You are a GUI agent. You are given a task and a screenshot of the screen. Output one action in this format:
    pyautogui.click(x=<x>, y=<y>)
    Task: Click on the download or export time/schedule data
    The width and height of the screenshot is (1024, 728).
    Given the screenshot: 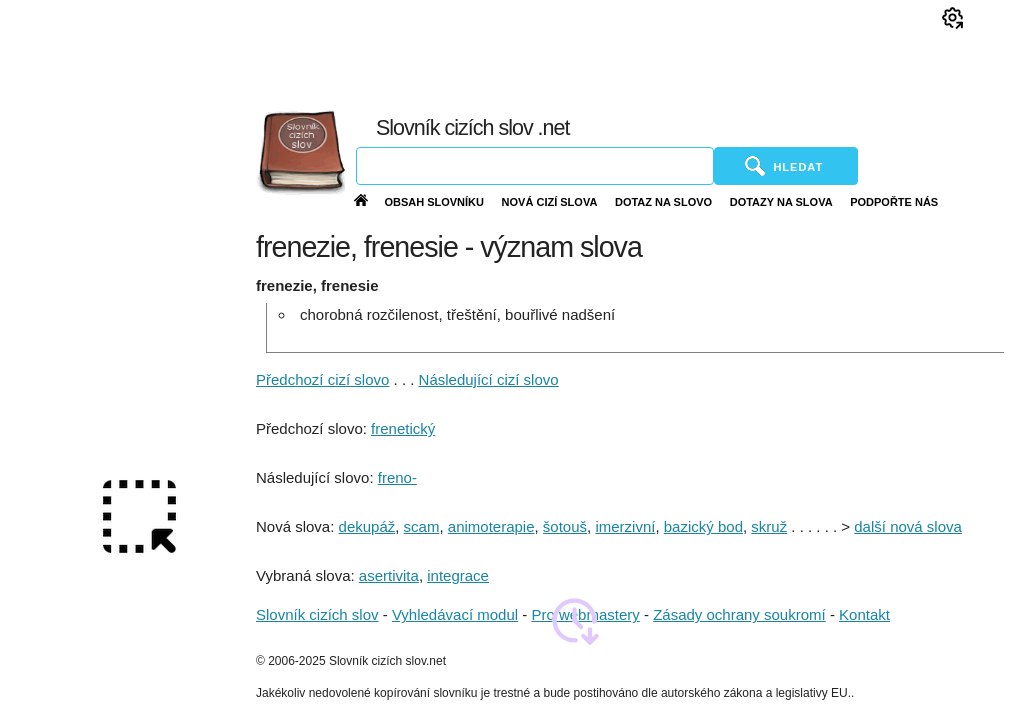 What is the action you would take?
    pyautogui.click(x=574, y=620)
    